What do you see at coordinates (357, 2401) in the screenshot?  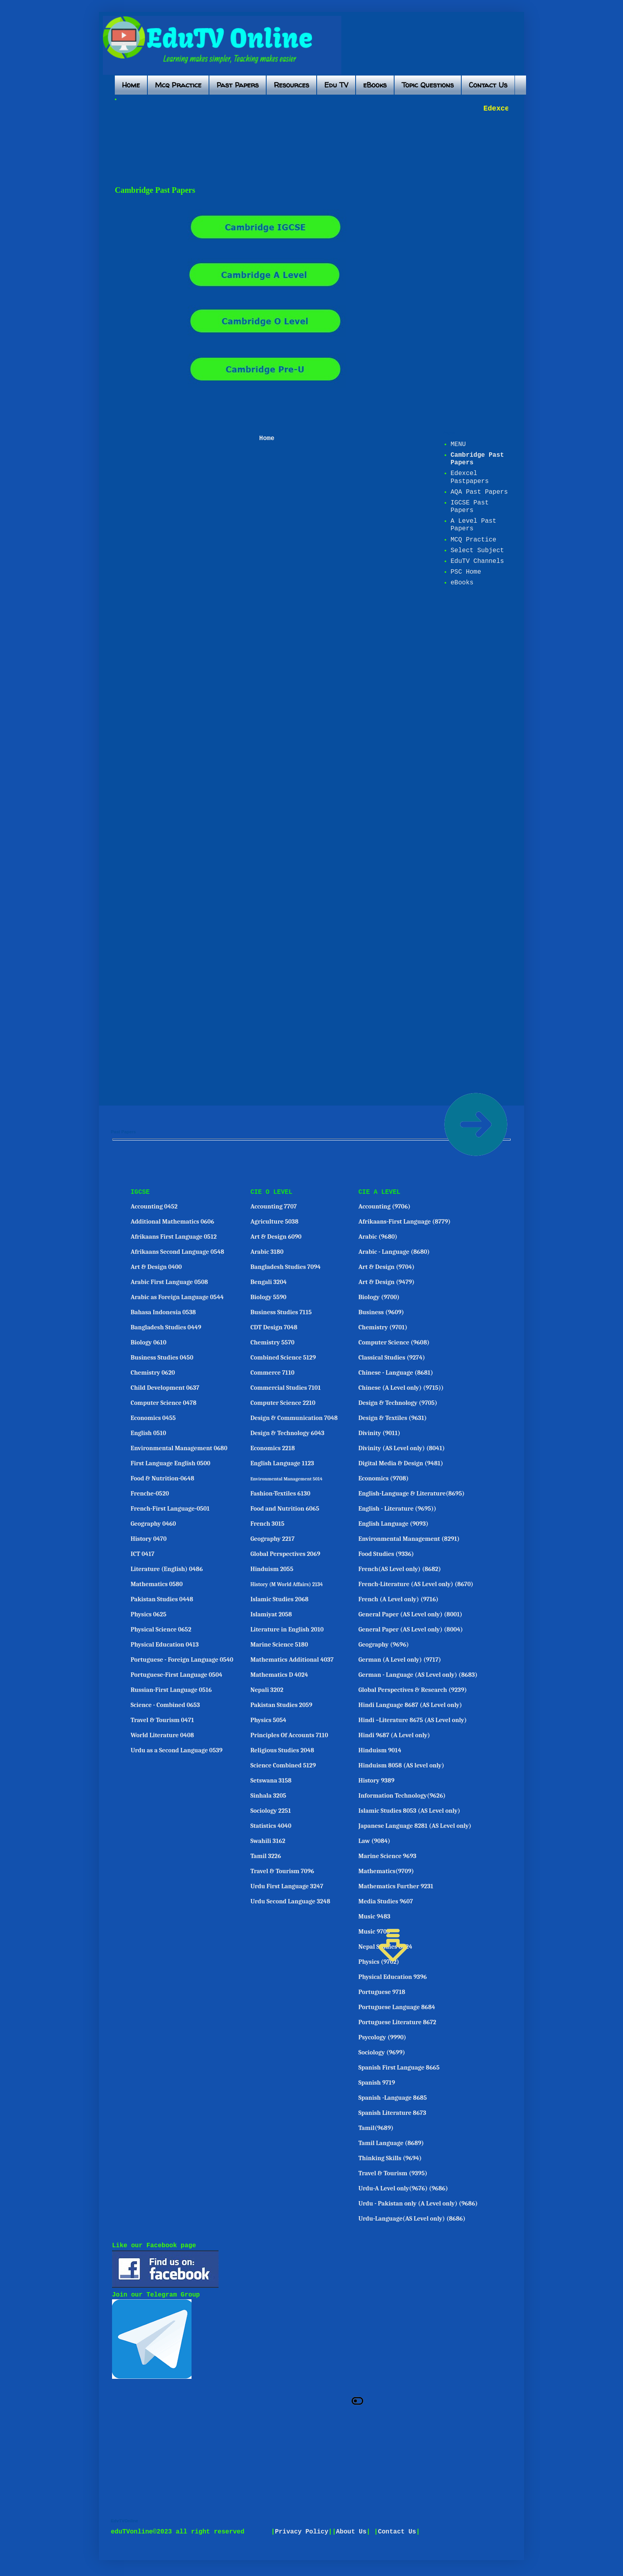 I see `toggle a setting off` at bounding box center [357, 2401].